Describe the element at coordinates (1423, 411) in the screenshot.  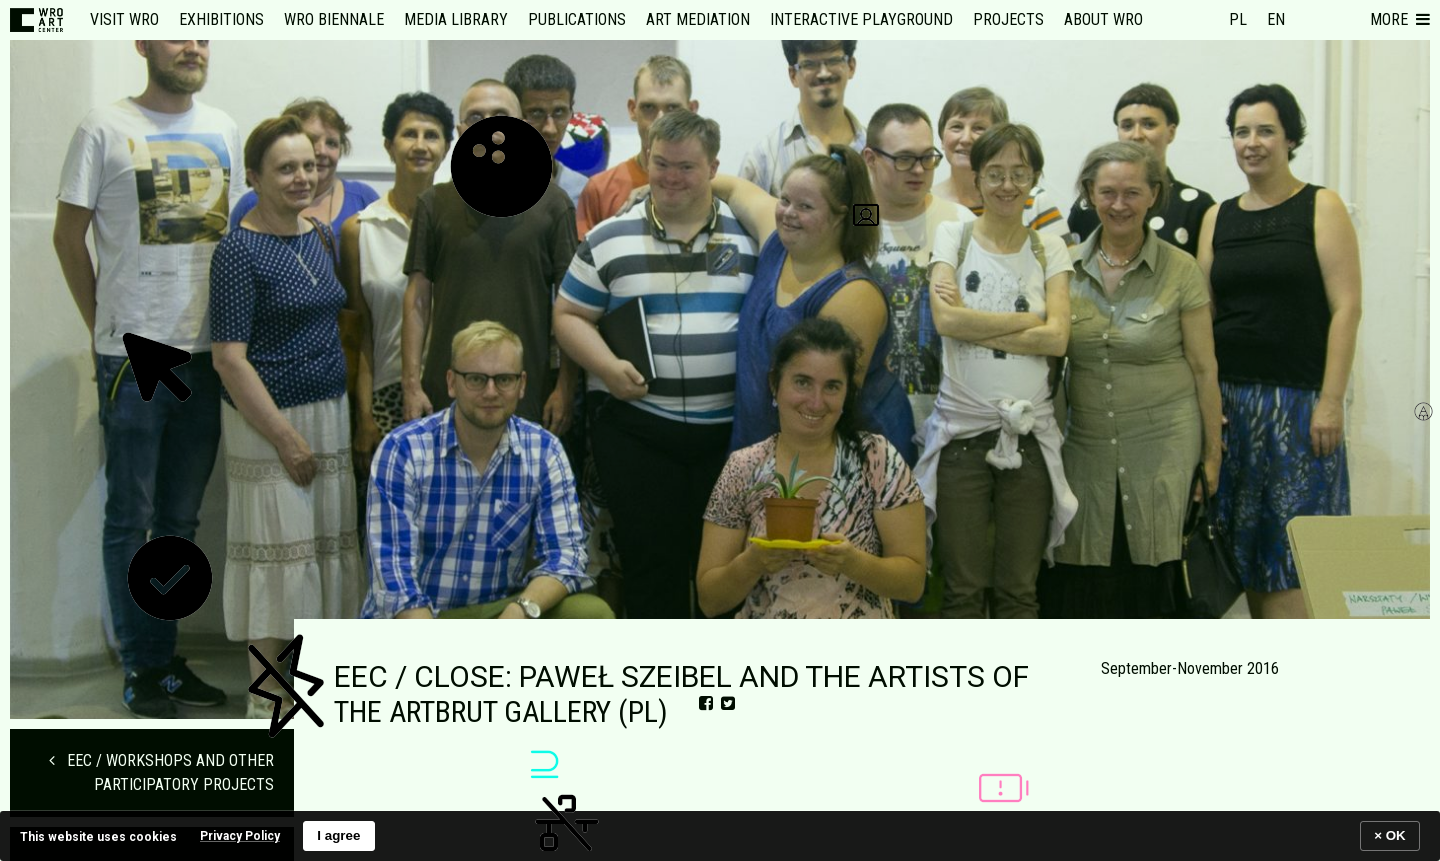
I see `edit or modify content` at that location.